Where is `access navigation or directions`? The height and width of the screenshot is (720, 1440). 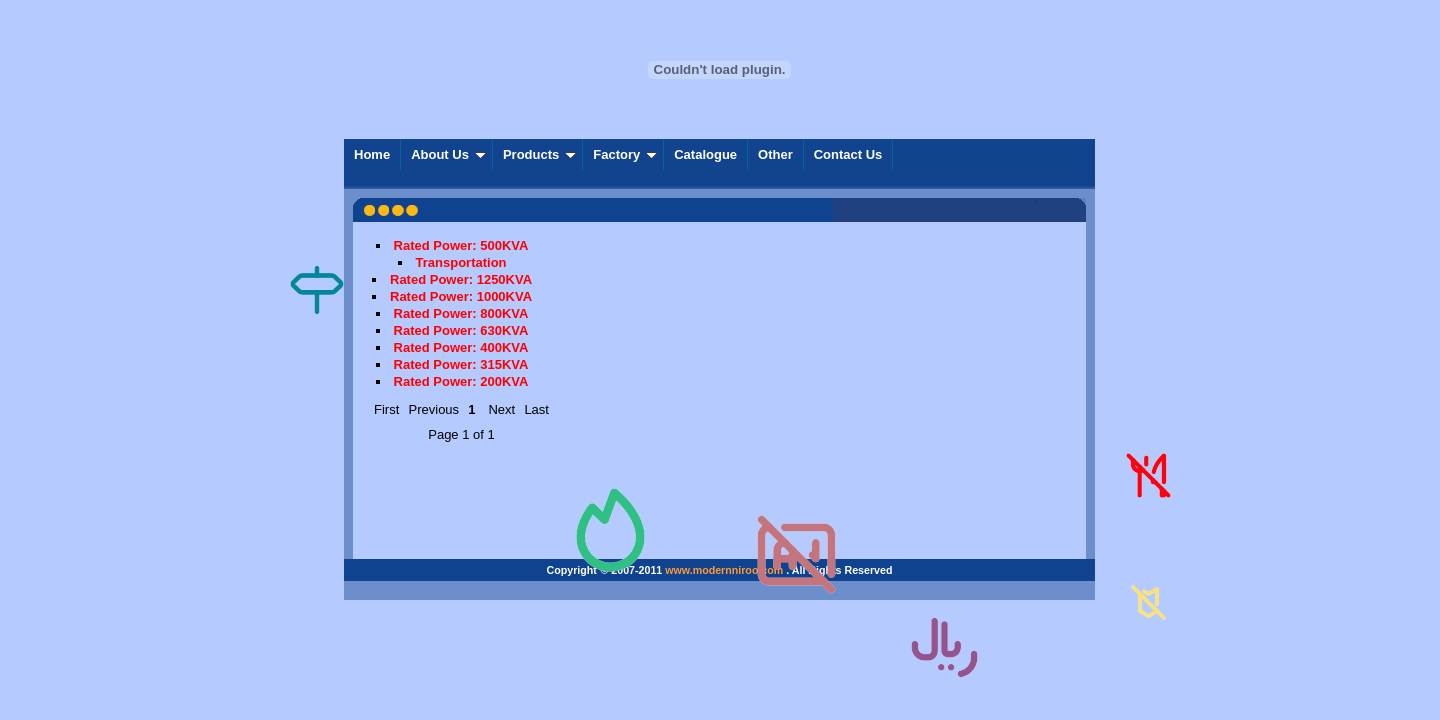 access navigation or directions is located at coordinates (317, 290).